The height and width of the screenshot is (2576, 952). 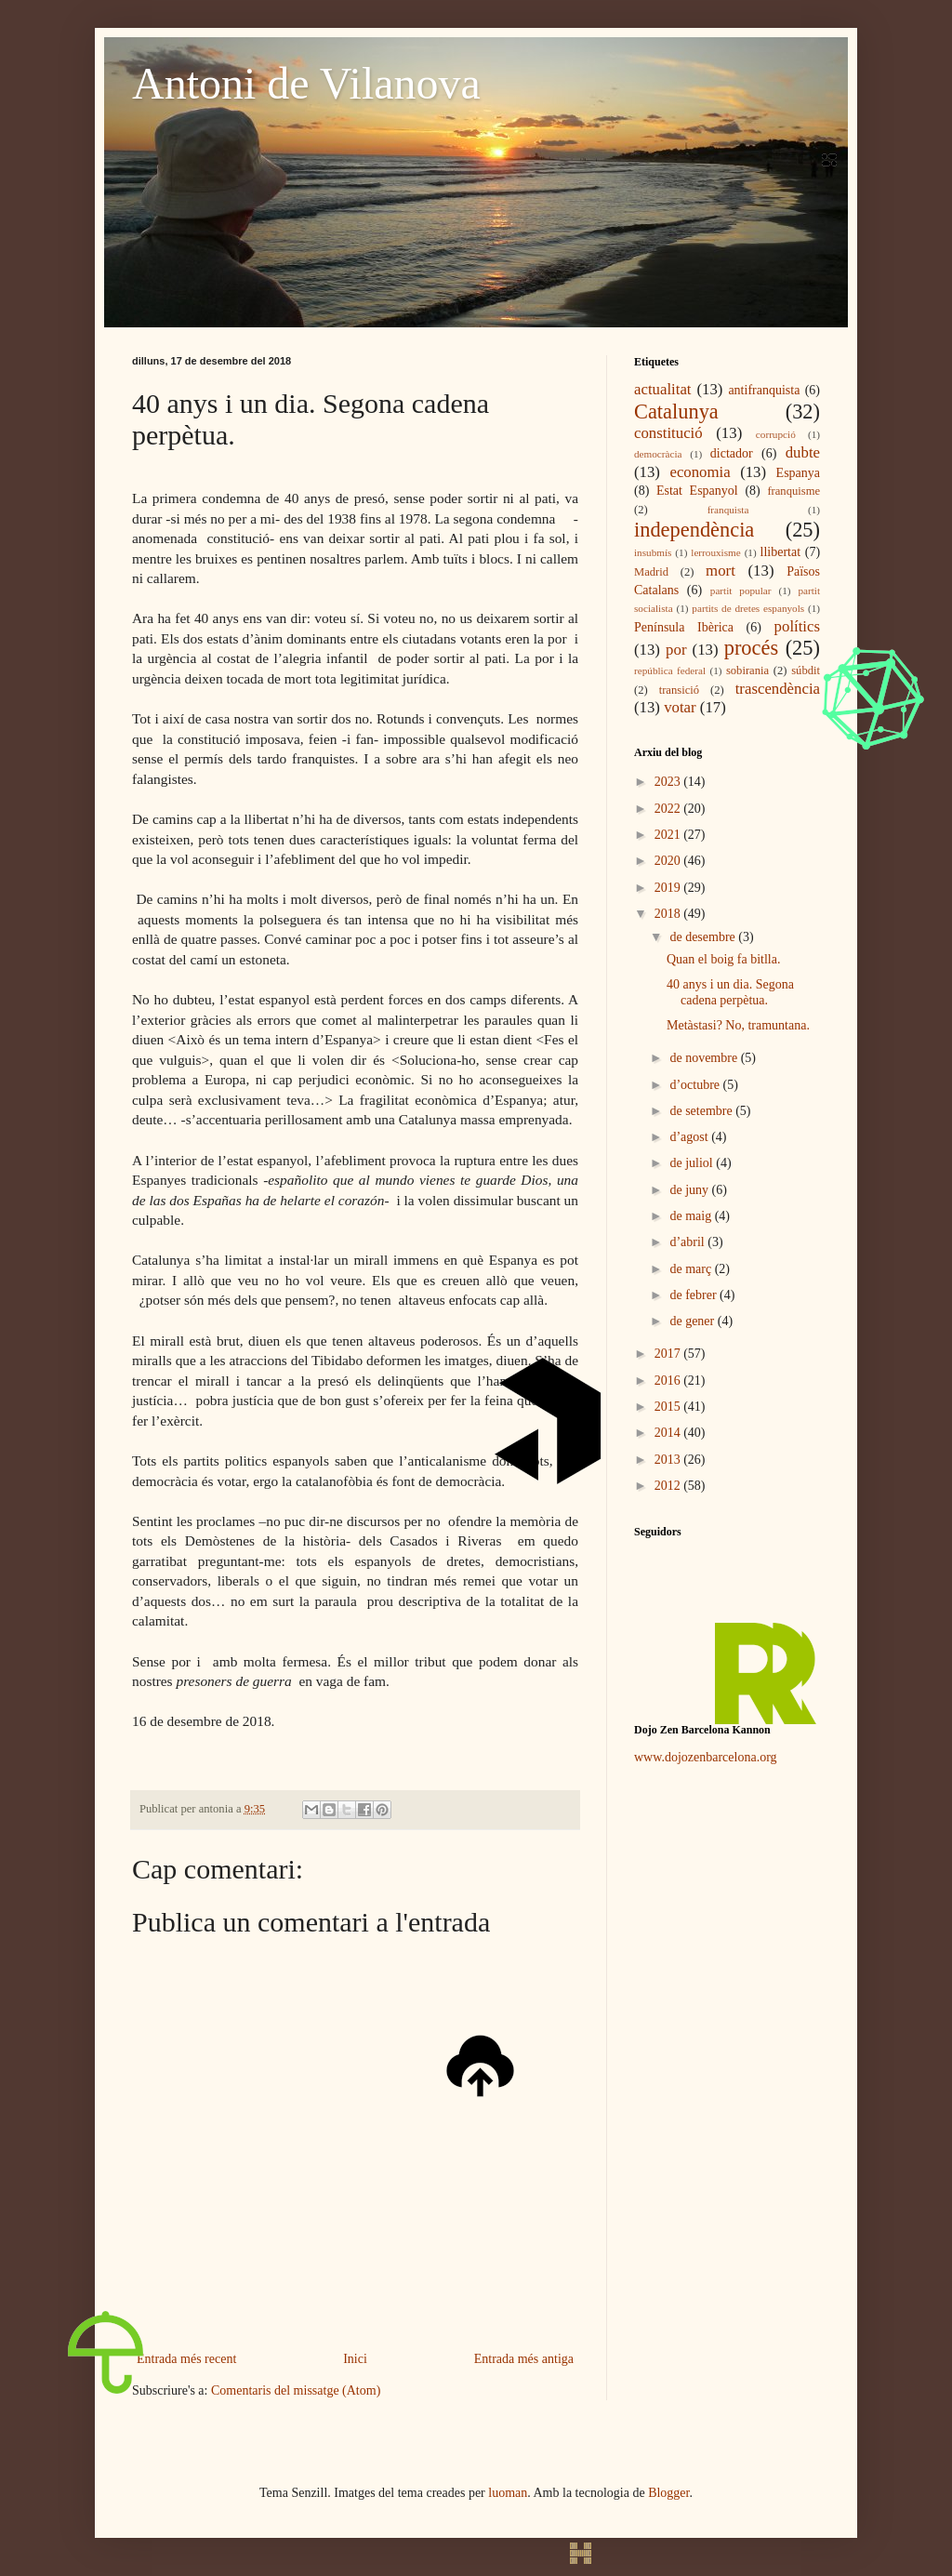 What do you see at coordinates (580, 2553) in the screenshot?
I see `launch htop system monitoring application` at bounding box center [580, 2553].